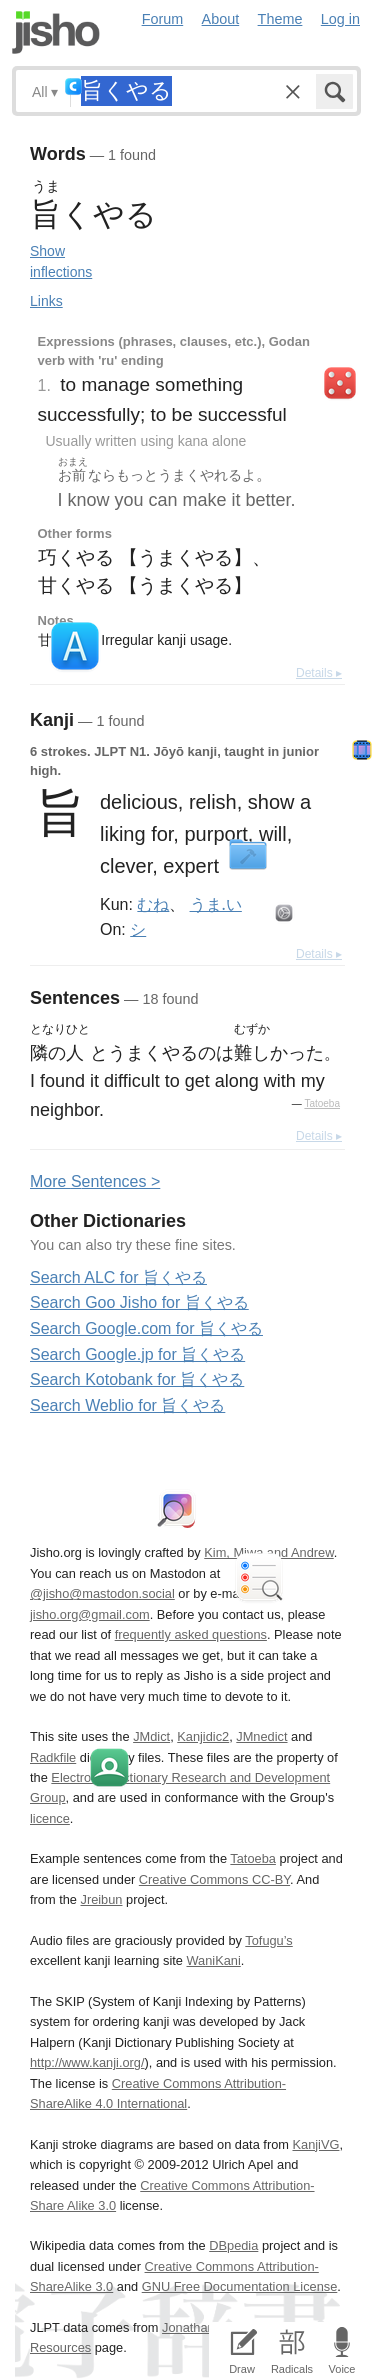 This screenshot has height=2379, width=375. Describe the element at coordinates (362, 750) in the screenshot. I see `open video trimmer app` at that location.